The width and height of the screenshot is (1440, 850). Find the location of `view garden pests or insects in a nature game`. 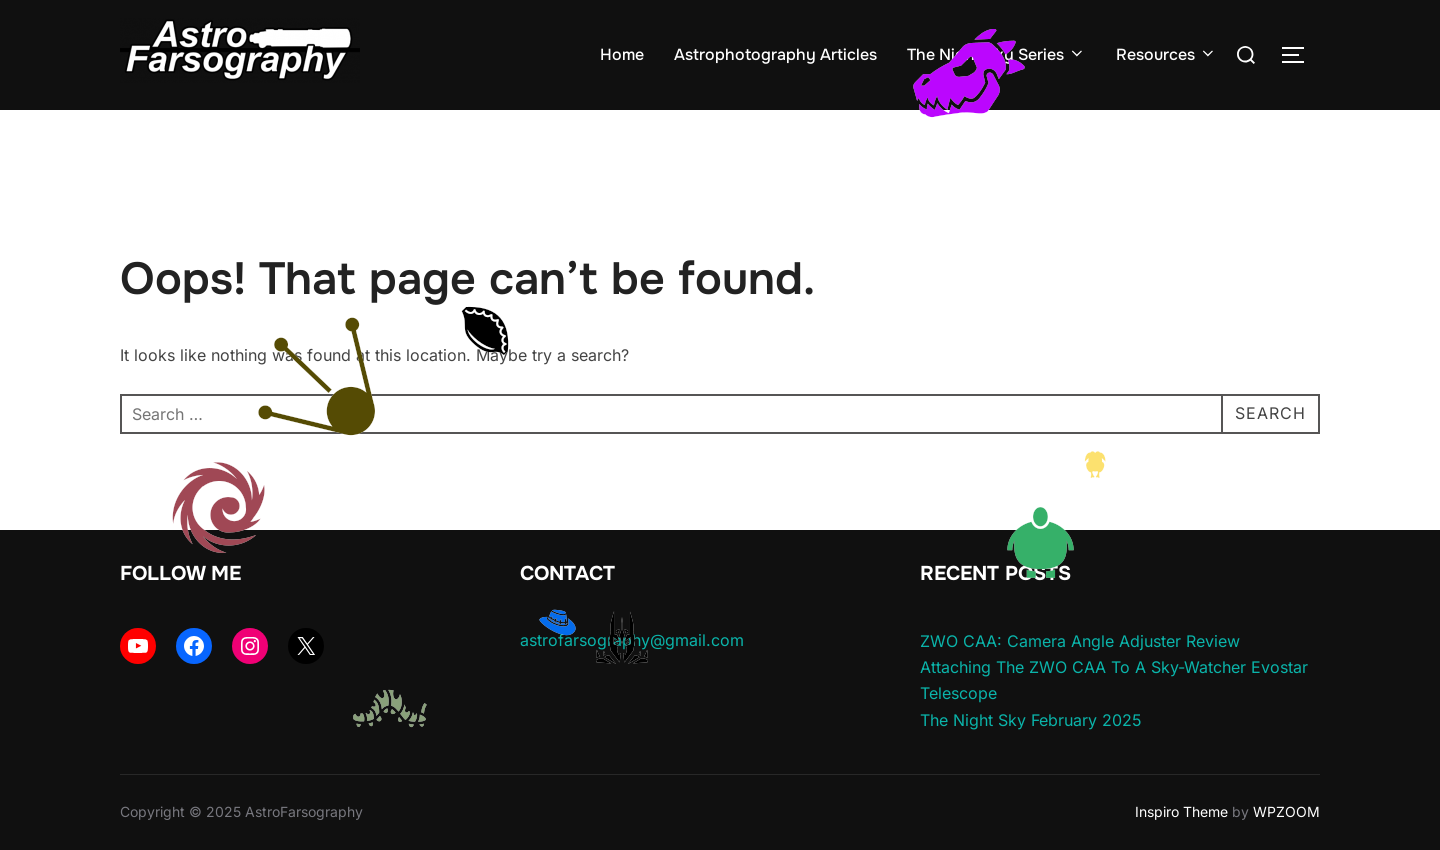

view garden pests or insects in a nature game is located at coordinates (389, 708).